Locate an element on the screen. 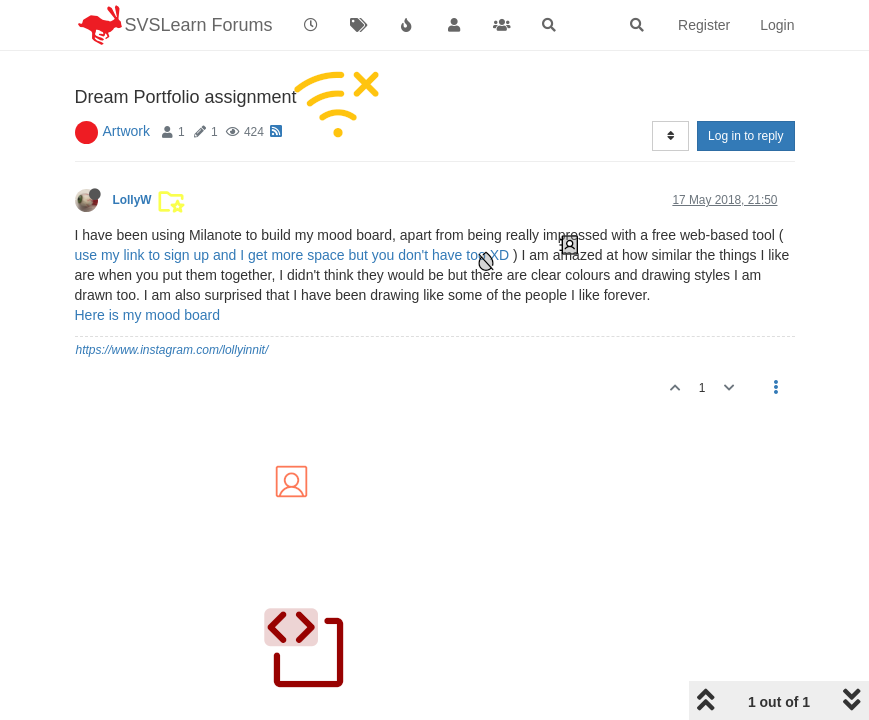 The height and width of the screenshot is (720, 869). open your contacts list is located at coordinates (569, 245).